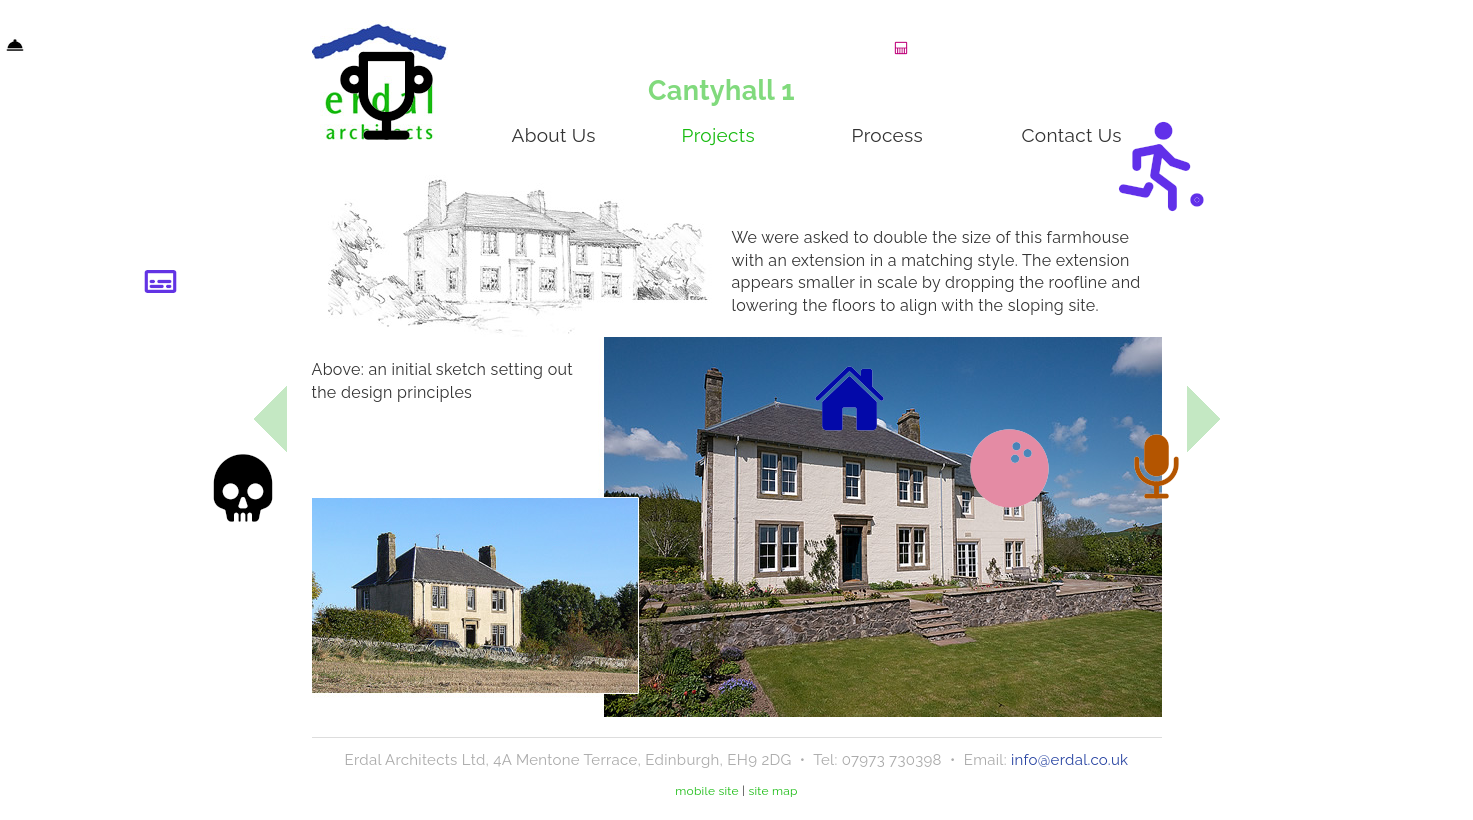 The width and height of the screenshot is (1473, 820). Describe the element at coordinates (1009, 468) in the screenshot. I see `access bowling game or activity` at that location.